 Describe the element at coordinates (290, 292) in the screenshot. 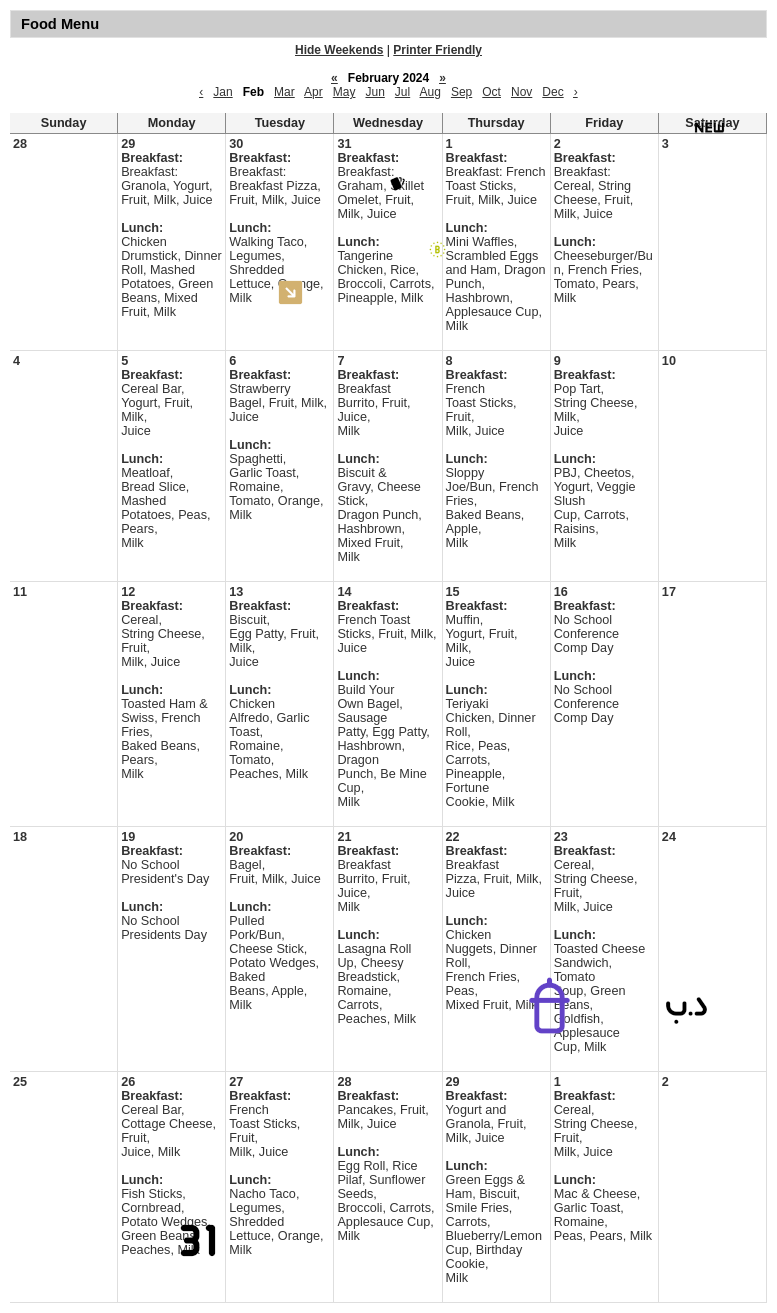

I see `navigate to the bottom-right section` at that location.